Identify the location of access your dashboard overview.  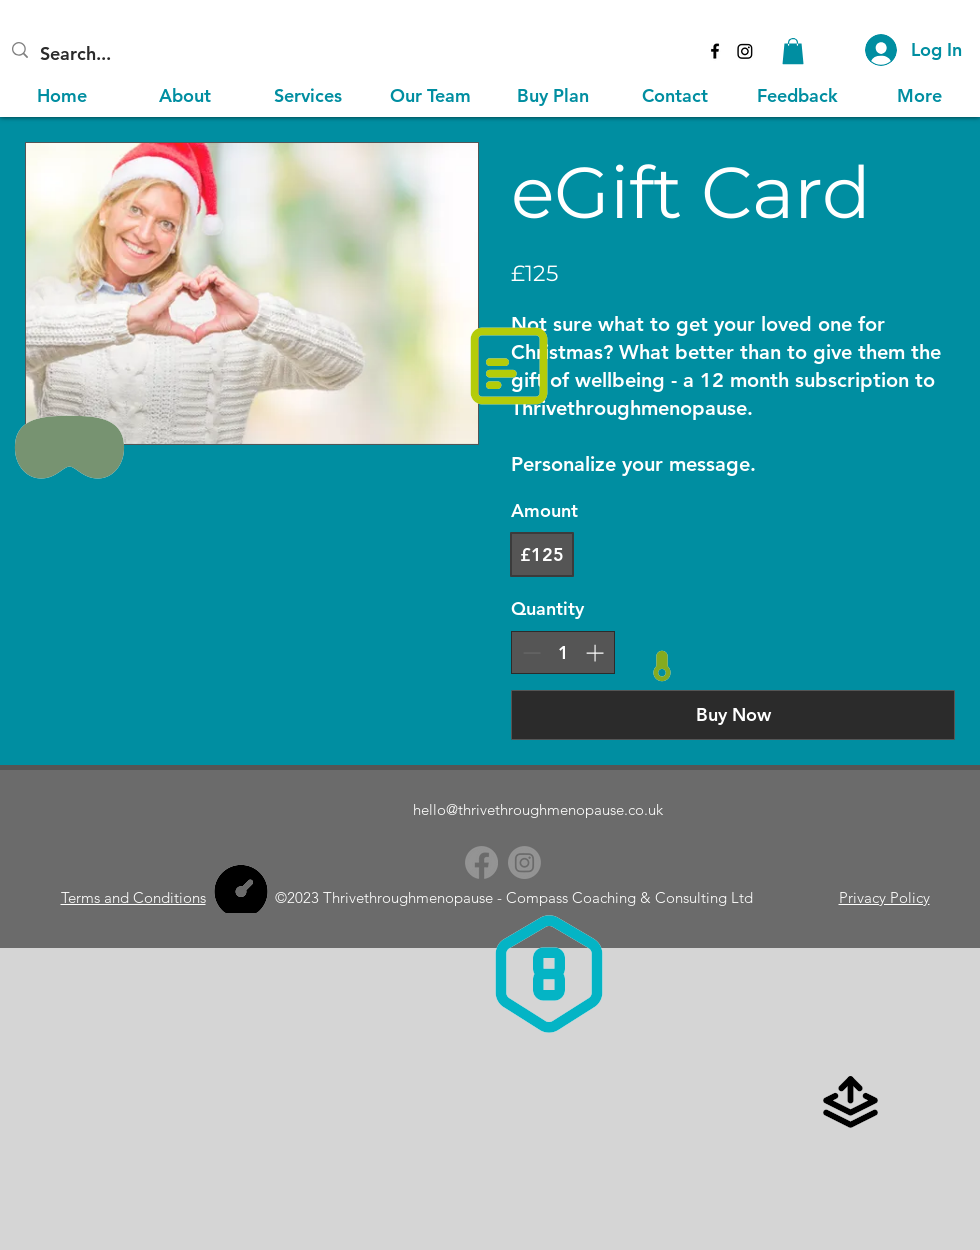
(241, 889).